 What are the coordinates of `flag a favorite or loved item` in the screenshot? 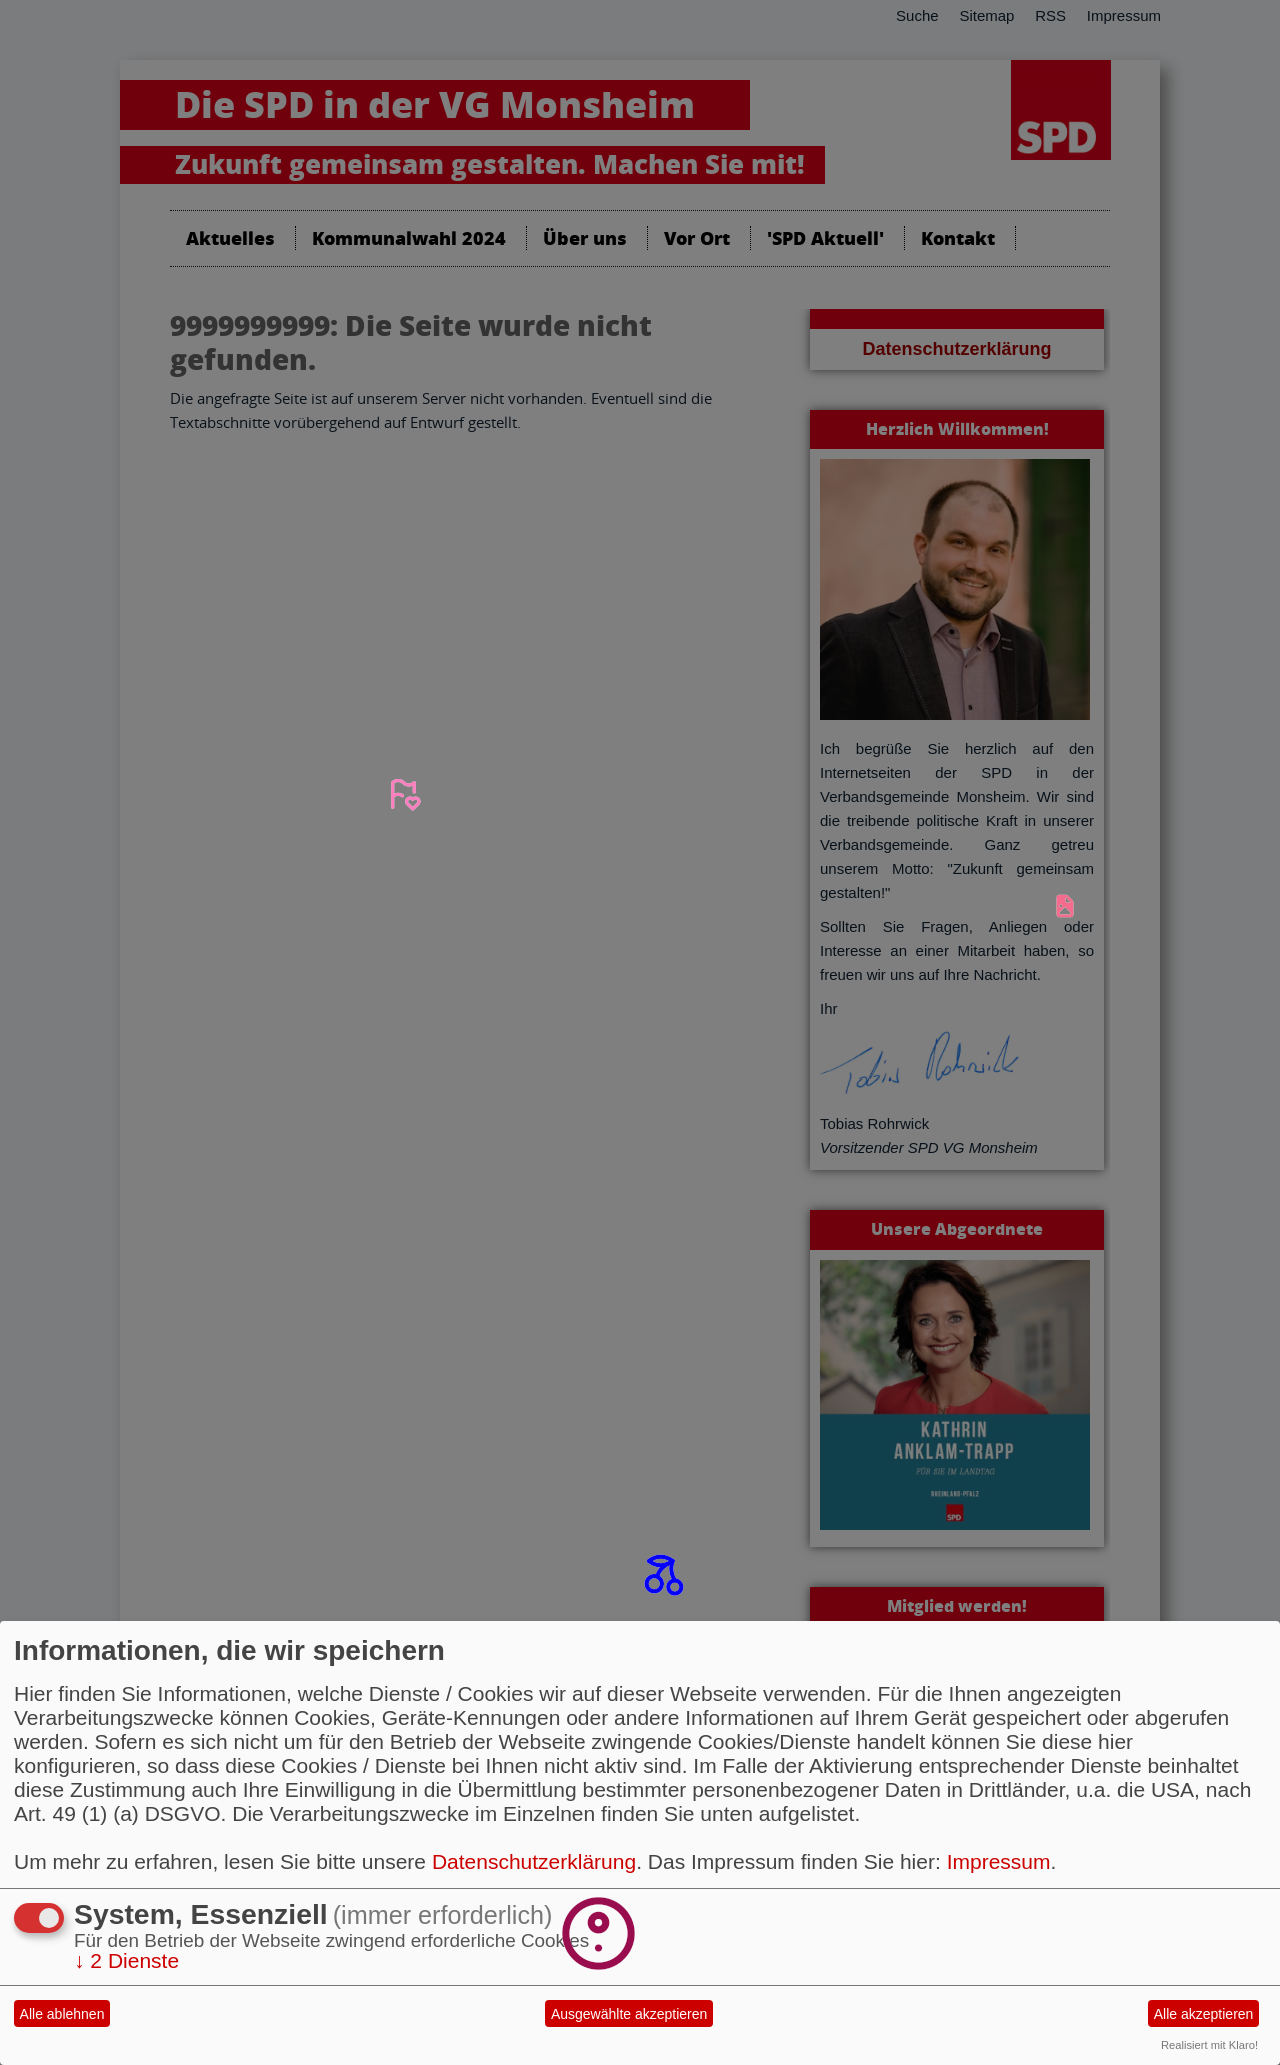 It's located at (403, 793).